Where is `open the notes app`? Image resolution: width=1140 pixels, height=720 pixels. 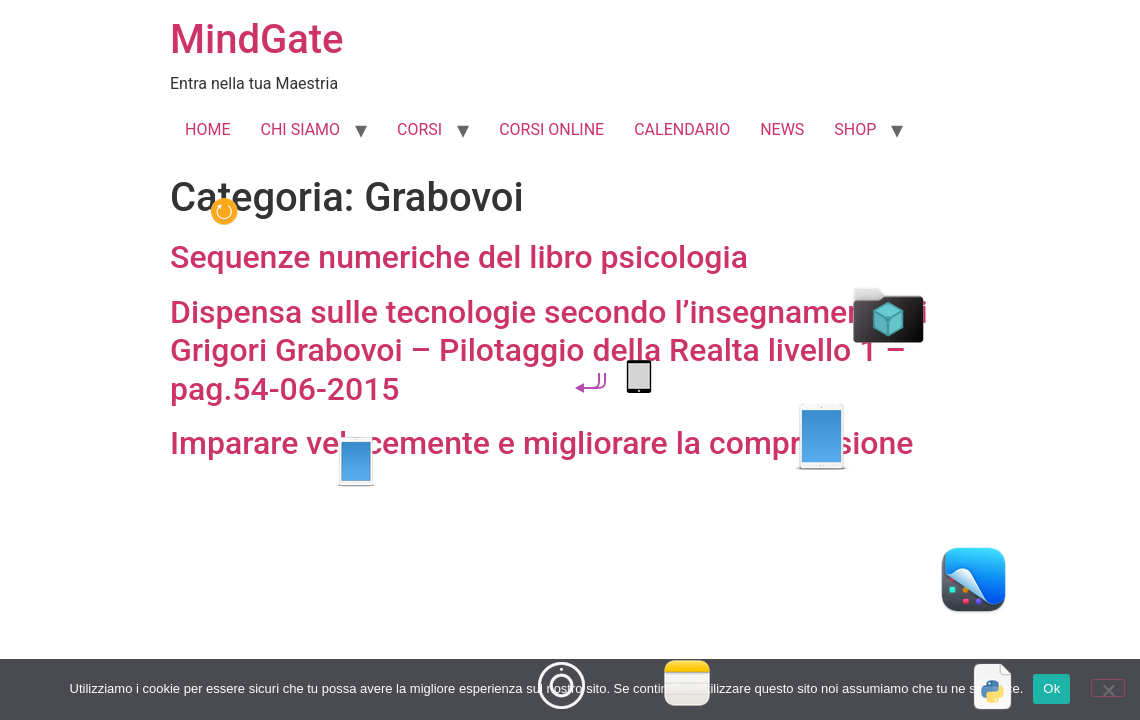 open the notes app is located at coordinates (687, 683).